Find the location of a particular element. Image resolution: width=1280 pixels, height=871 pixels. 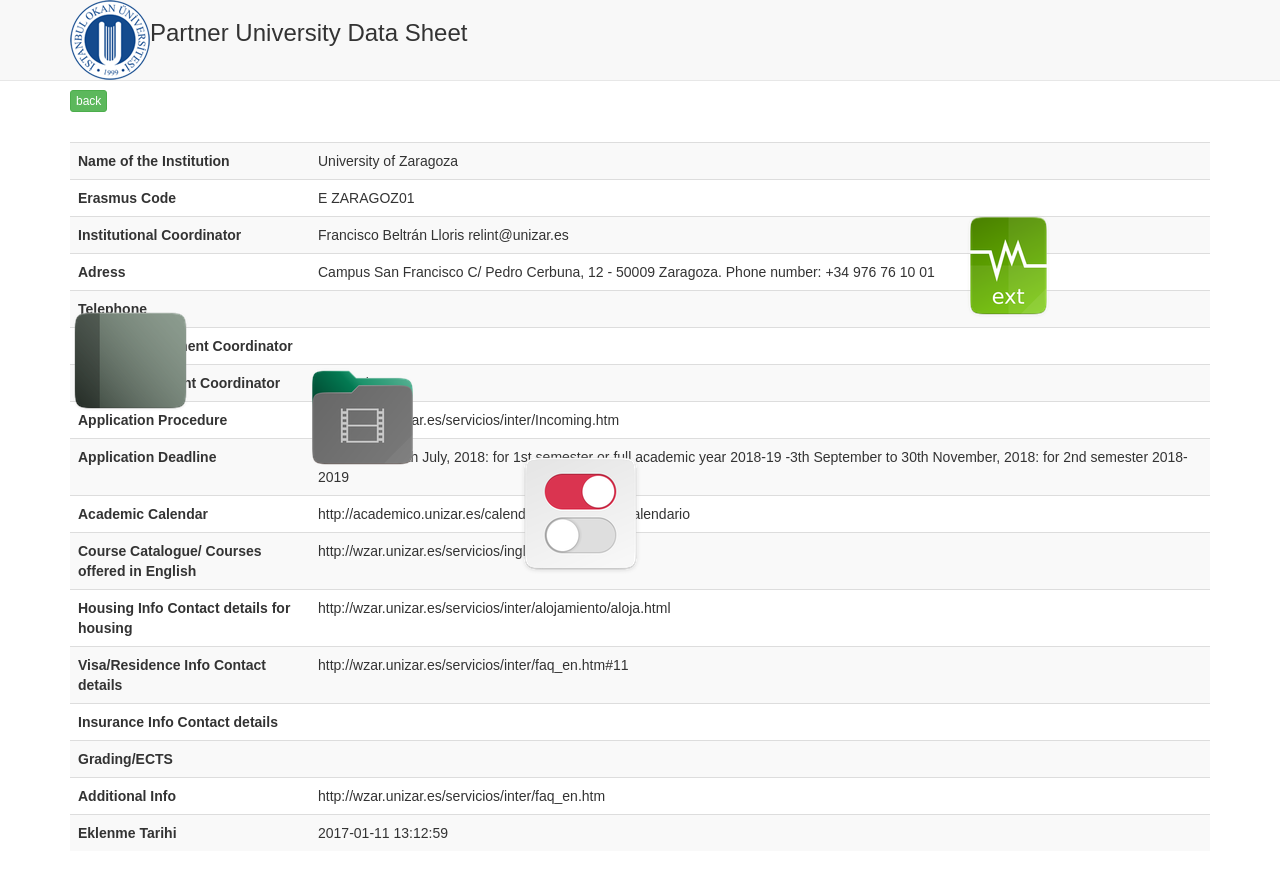

open your videos folder is located at coordinates (362, 417).